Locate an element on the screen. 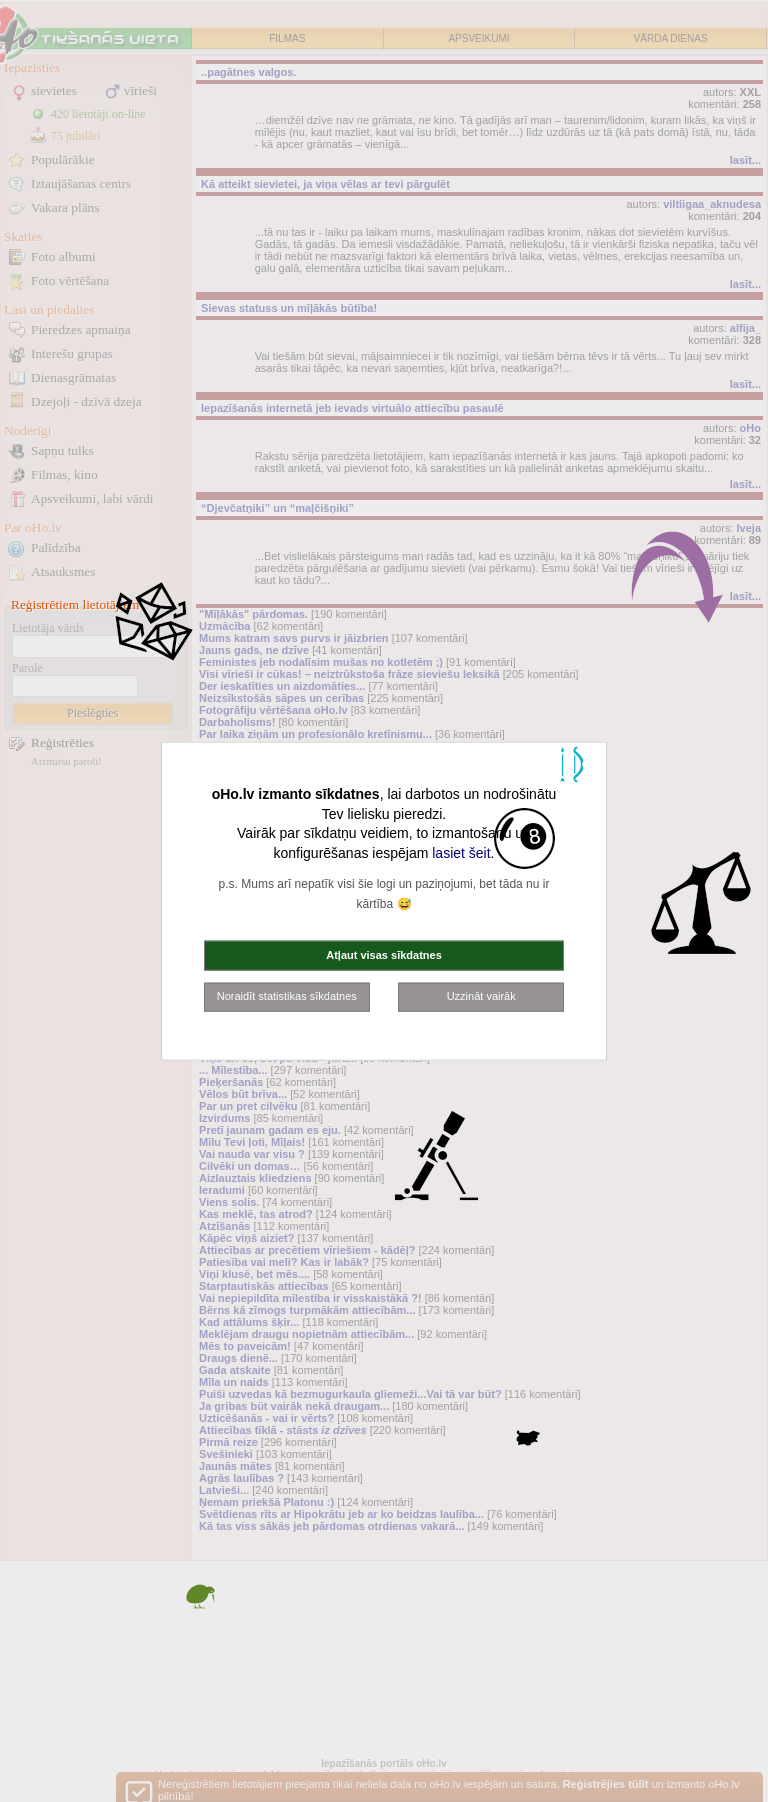  mortar weapon icon for military or strategy games is located at coordinates (436, 1155).